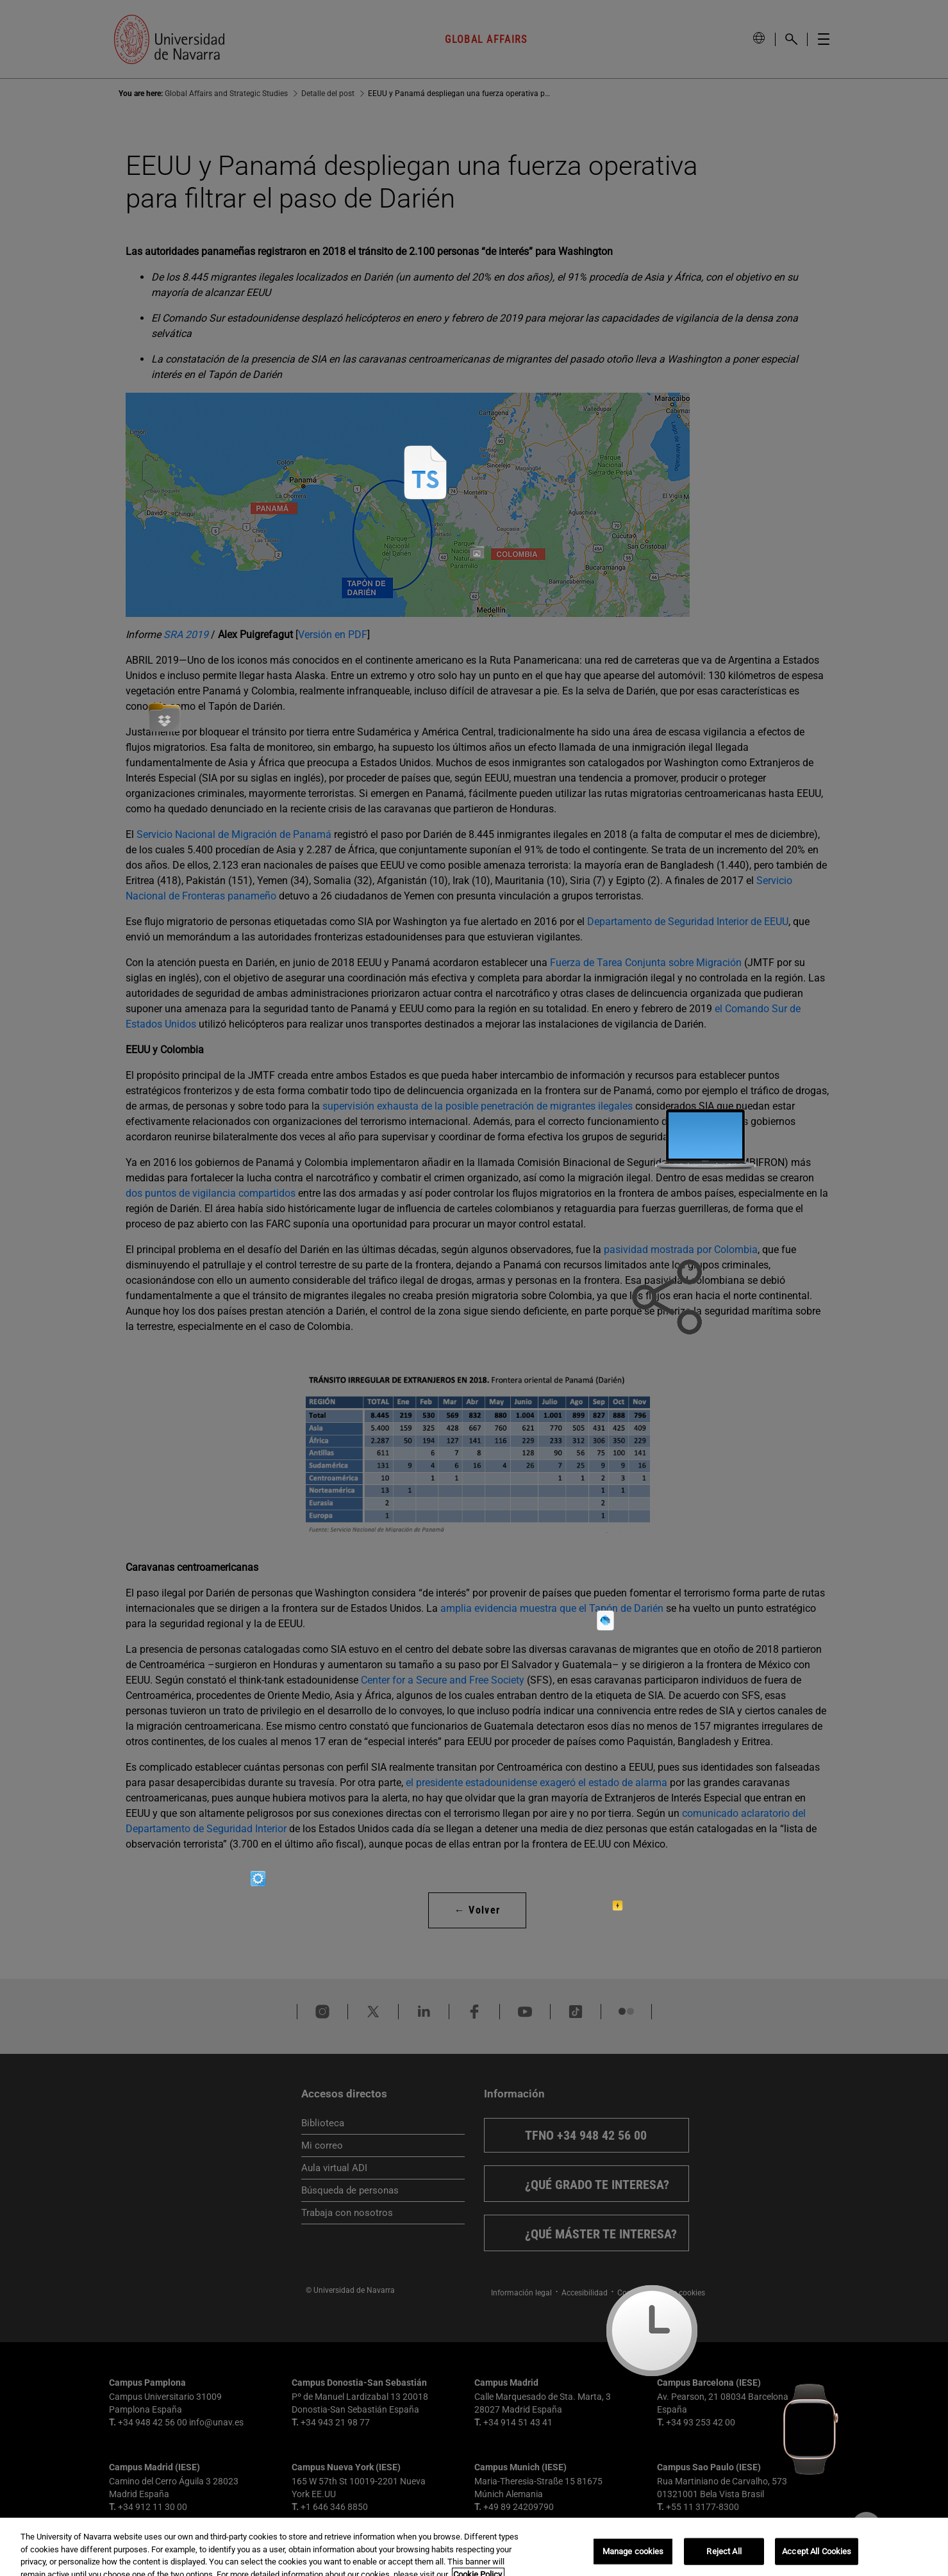 The image size is (948, 2576). Describe the element at coordinates (667, 1299) in the screenshot. I see `access screen sharing or remote desktop settings` at that location.